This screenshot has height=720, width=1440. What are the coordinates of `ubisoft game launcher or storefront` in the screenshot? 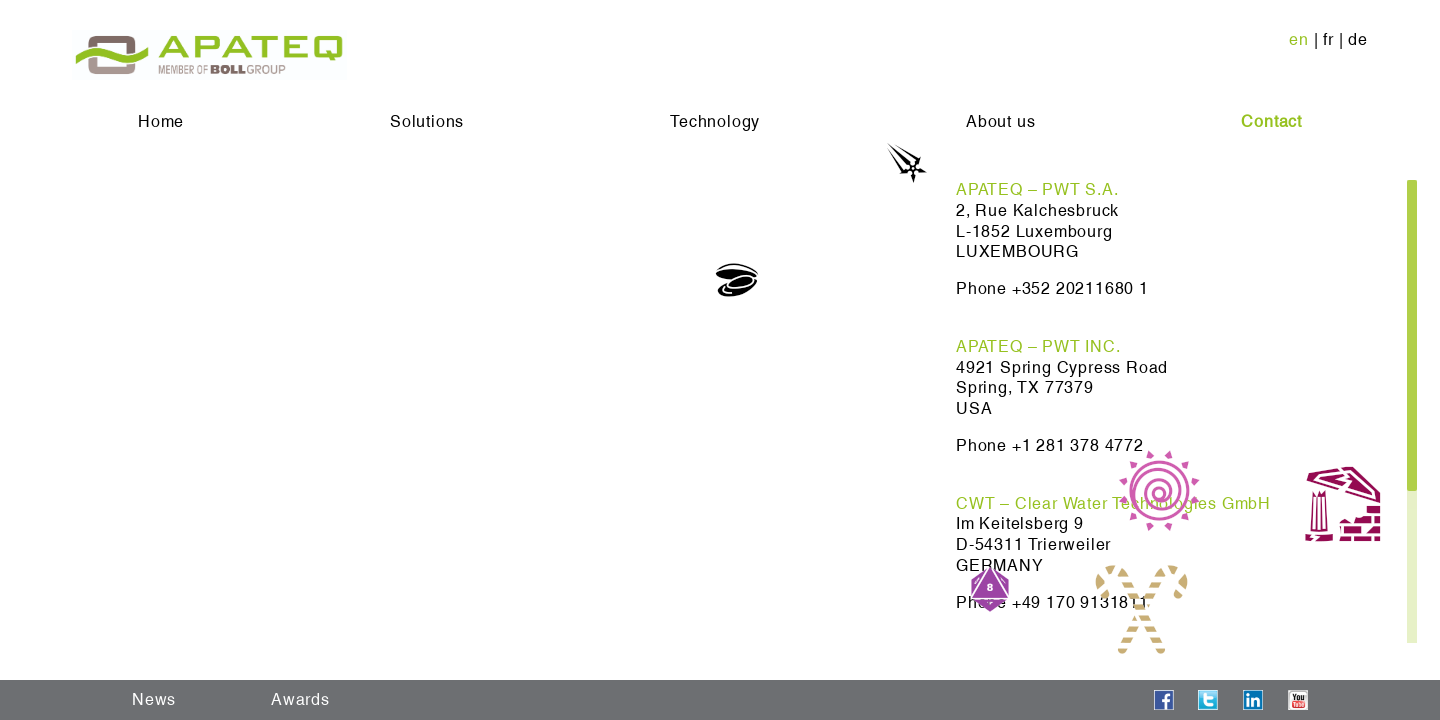 It's located at (1159, 491).